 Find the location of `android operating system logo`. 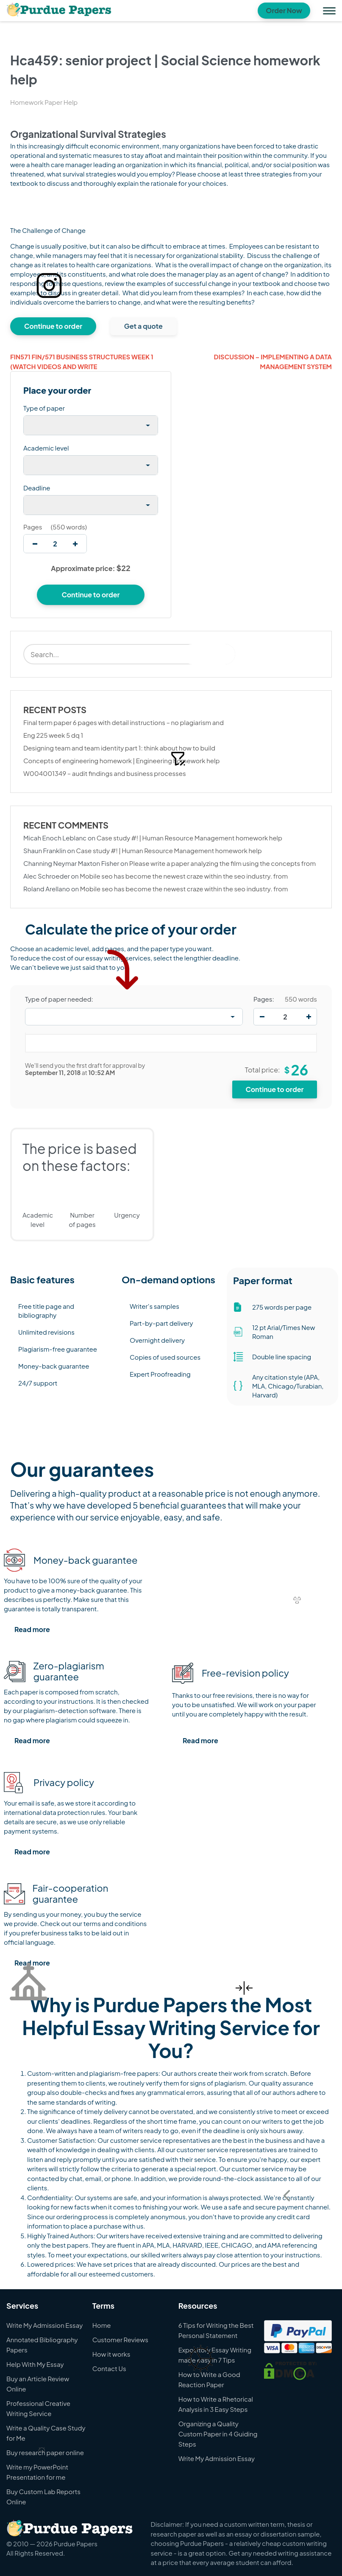

android operating system logo is located at coordinates (42, 2450).